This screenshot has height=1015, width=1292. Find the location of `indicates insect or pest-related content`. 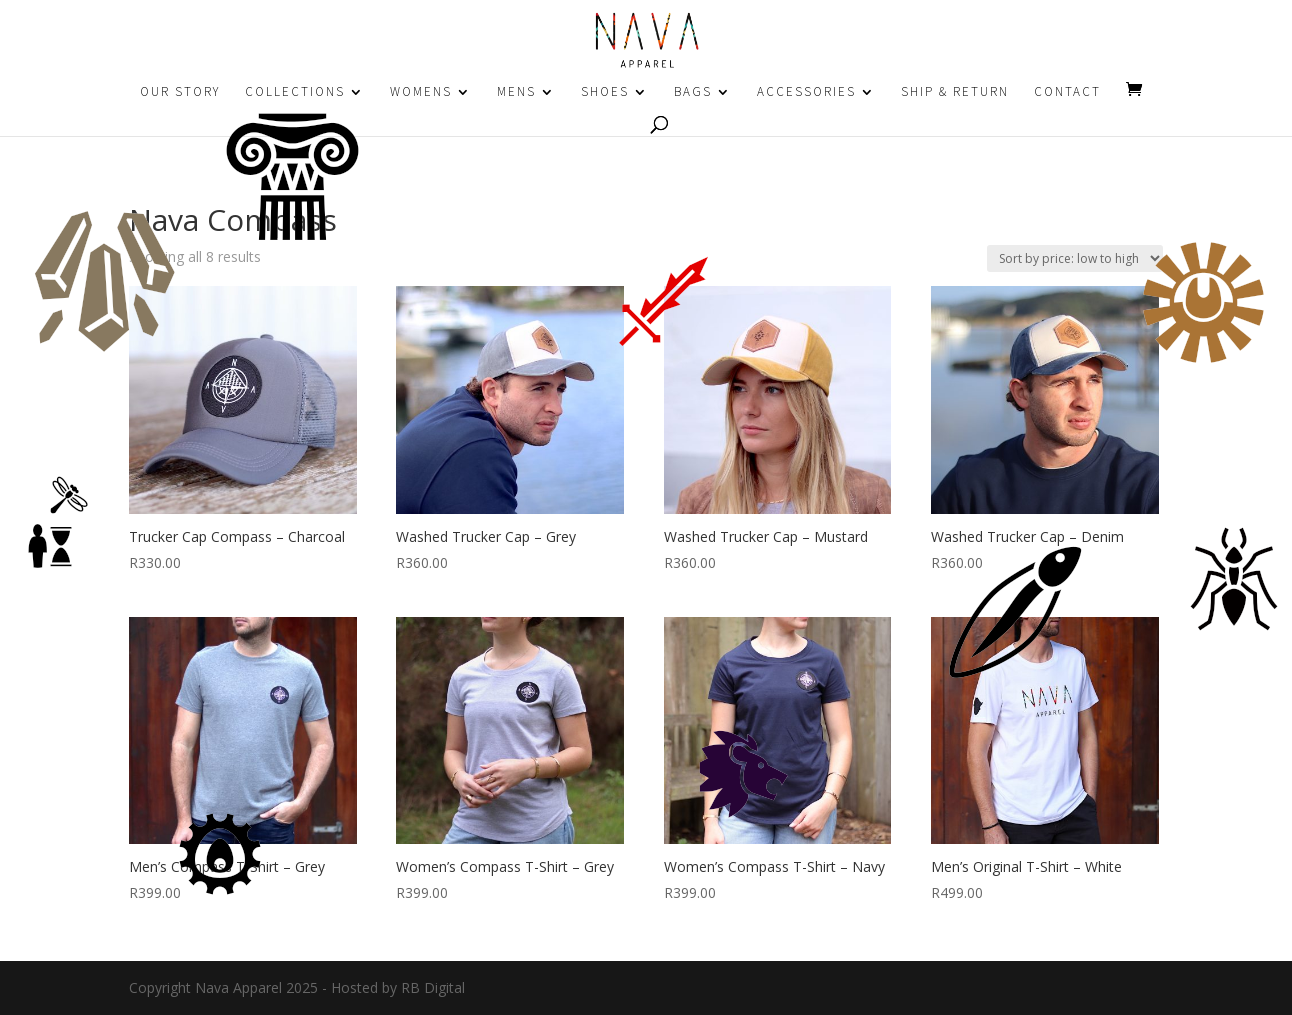

indicates insect or pest-related content is located at coordinates (1234, 579).